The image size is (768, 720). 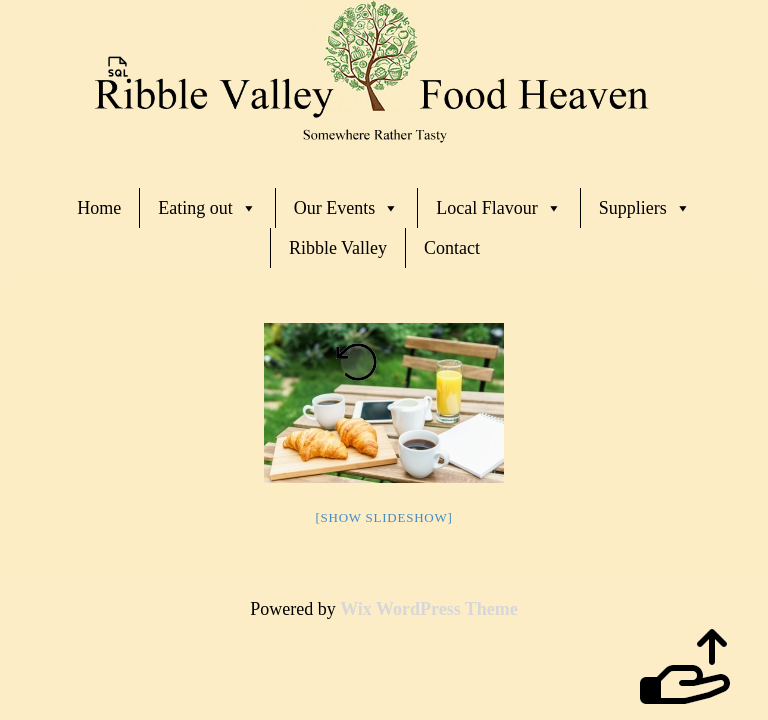 I want to click on undo last action, so click(x=358, y=362).